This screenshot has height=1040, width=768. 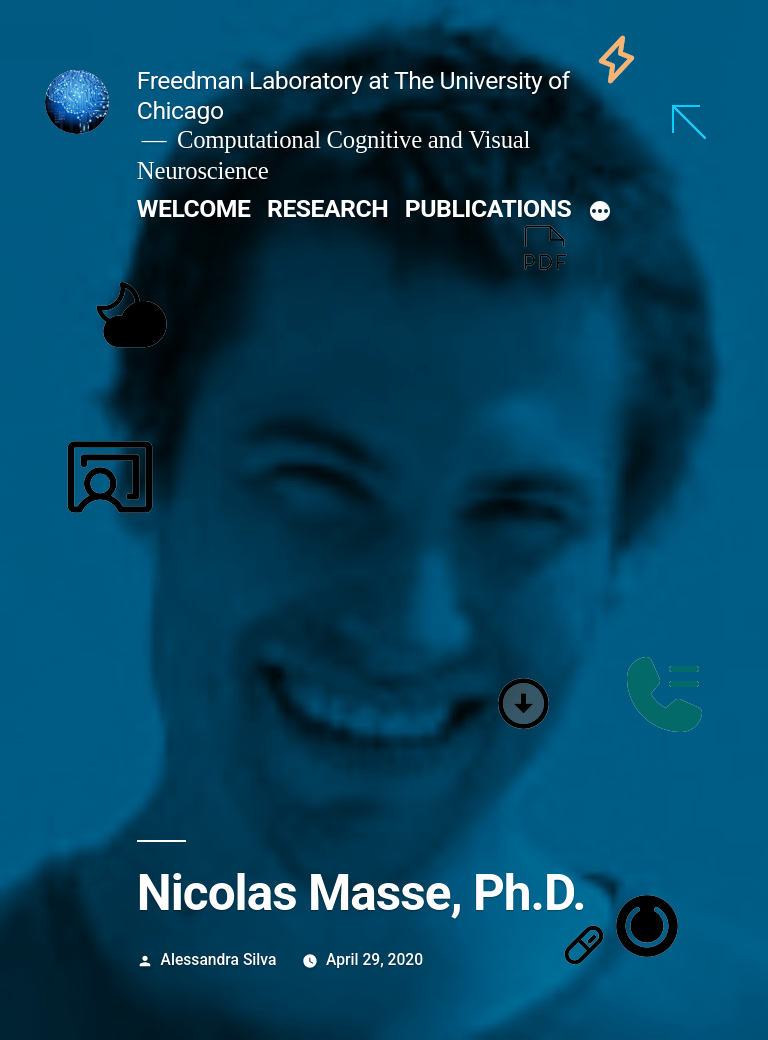 I want to click on access teaching or presentation mode, so click(x=110, y=477).